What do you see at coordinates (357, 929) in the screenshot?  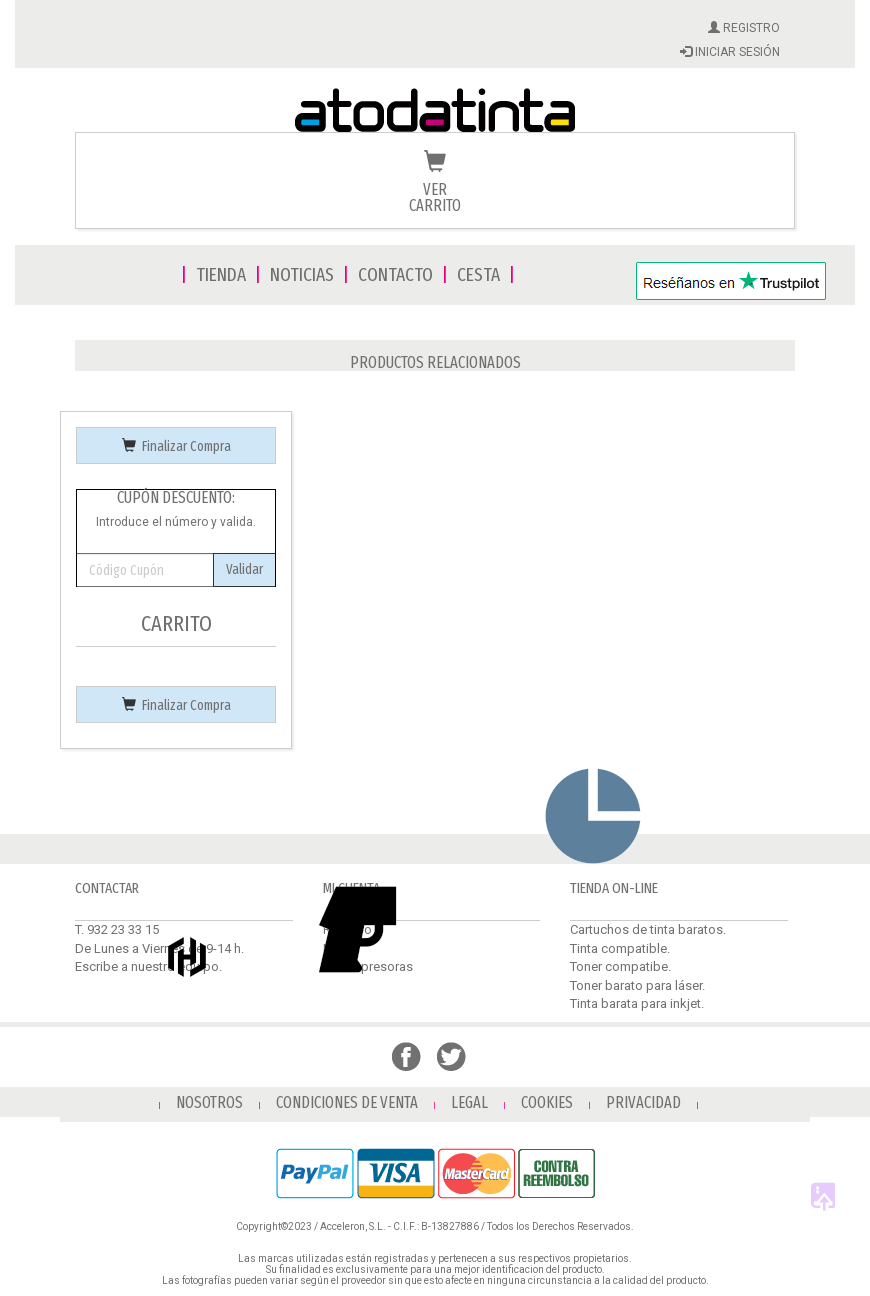 I see `check body temperature` at bounding box center [357, 929].